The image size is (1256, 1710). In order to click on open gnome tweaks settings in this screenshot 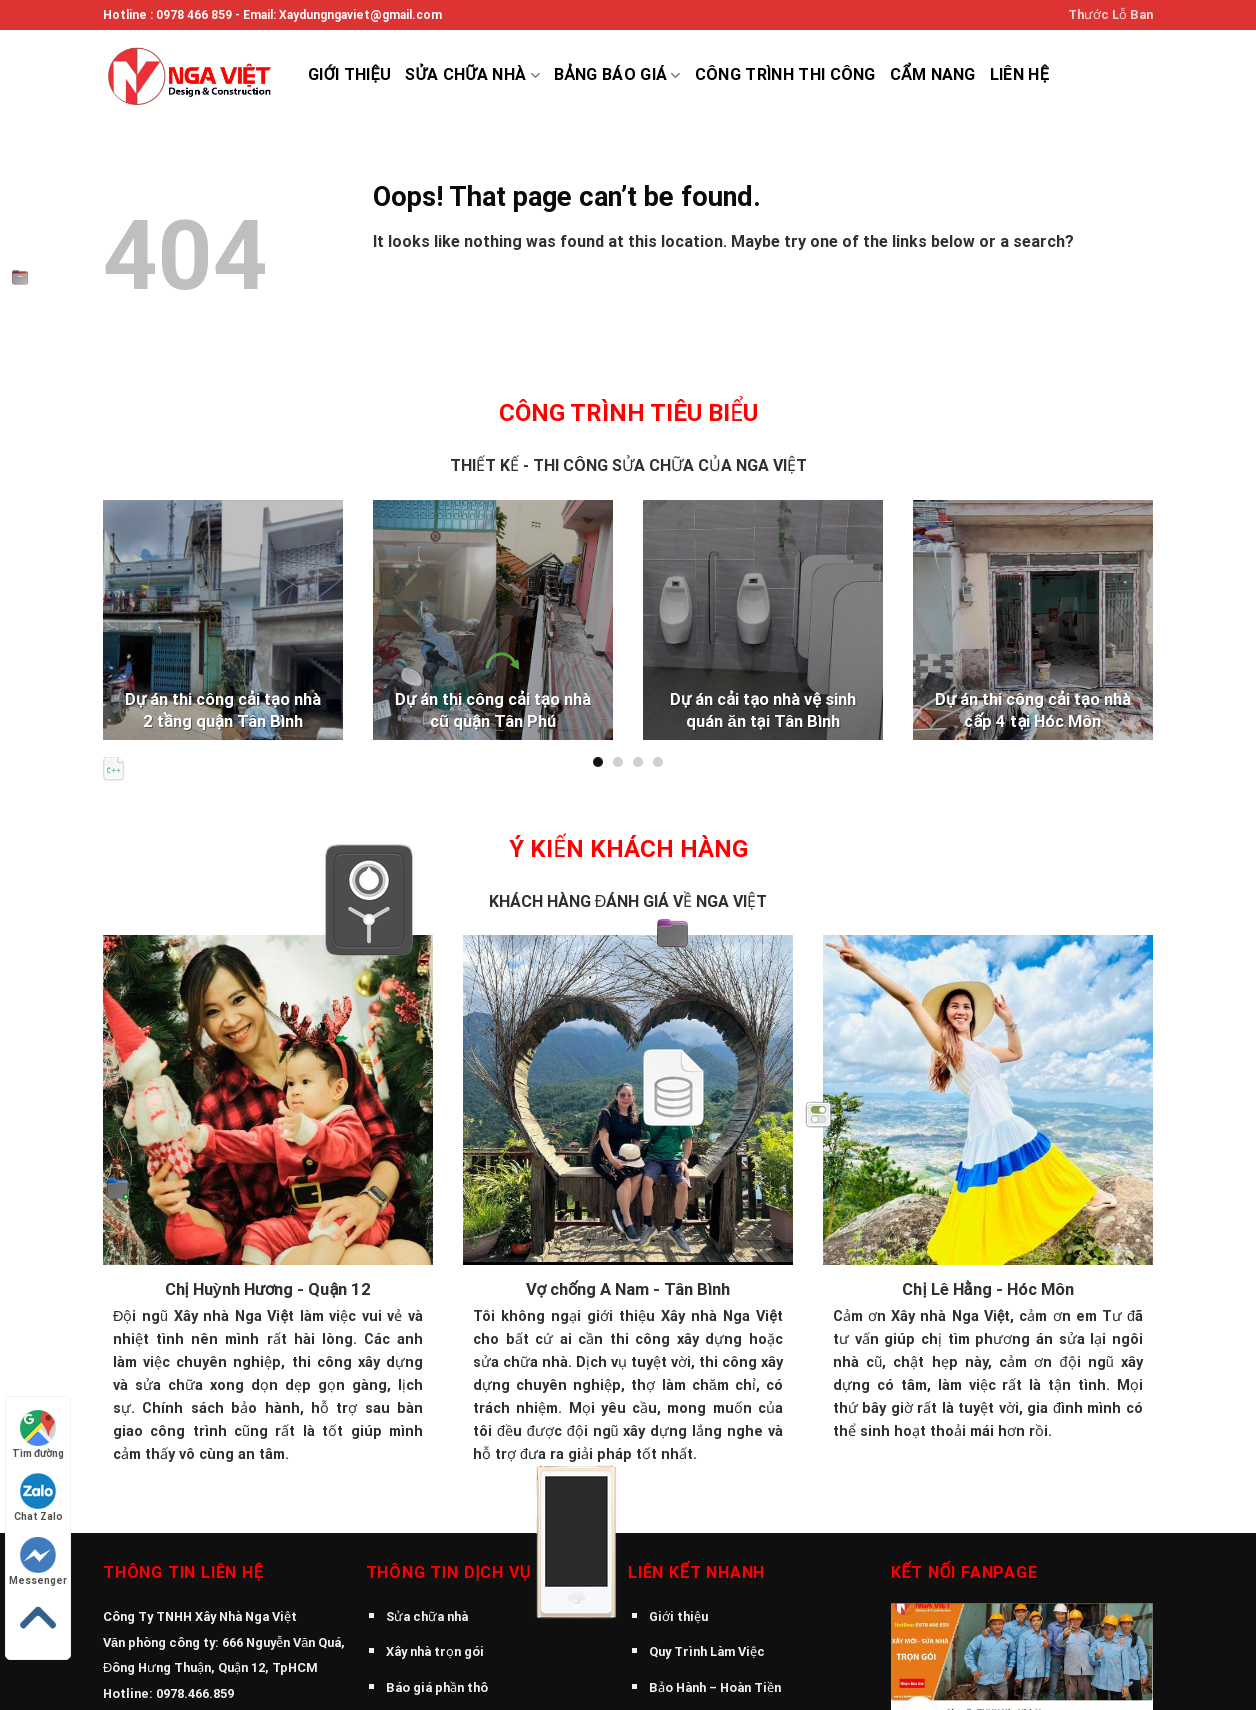, I will do `click(818, 1114)`.